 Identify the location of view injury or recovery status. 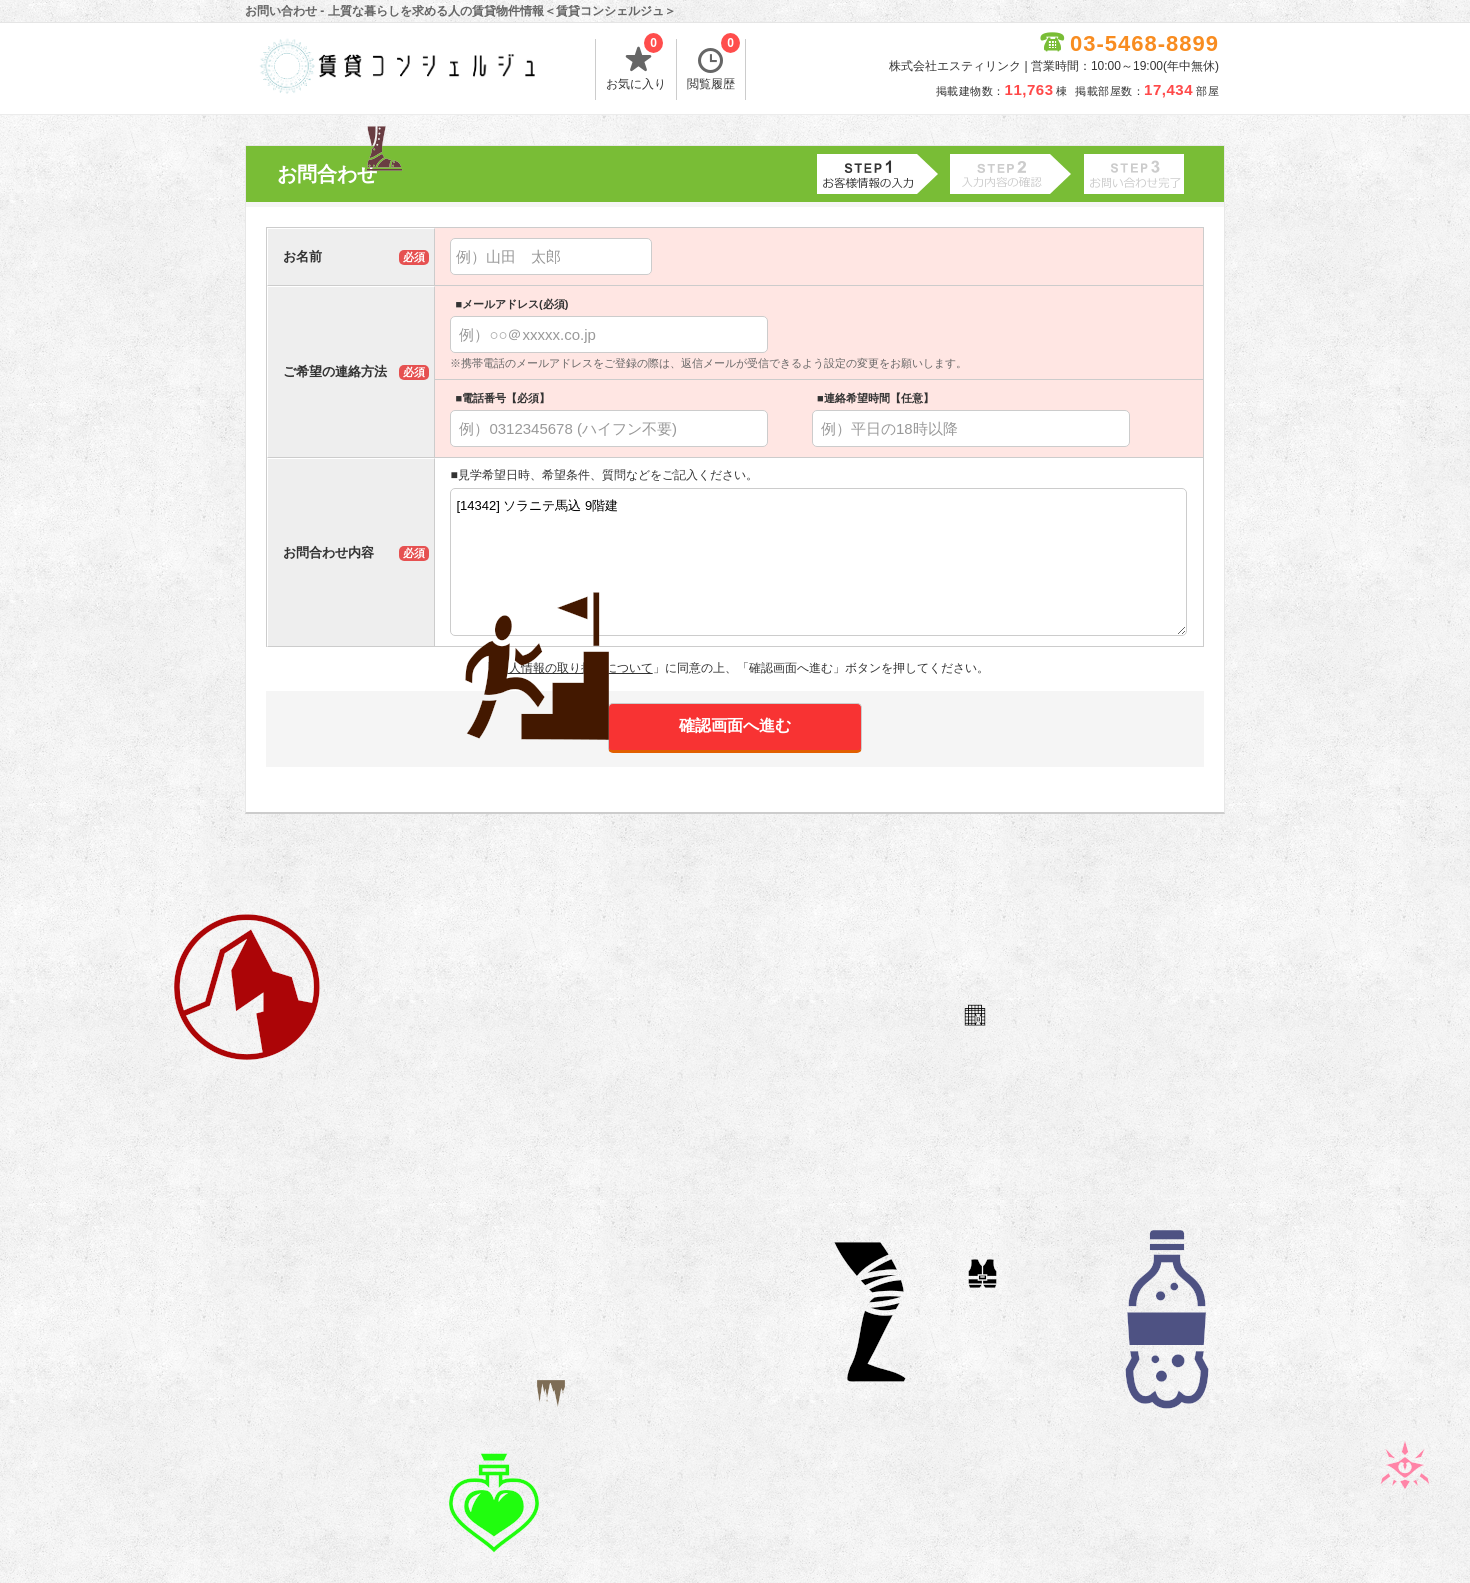
(874, 1312).